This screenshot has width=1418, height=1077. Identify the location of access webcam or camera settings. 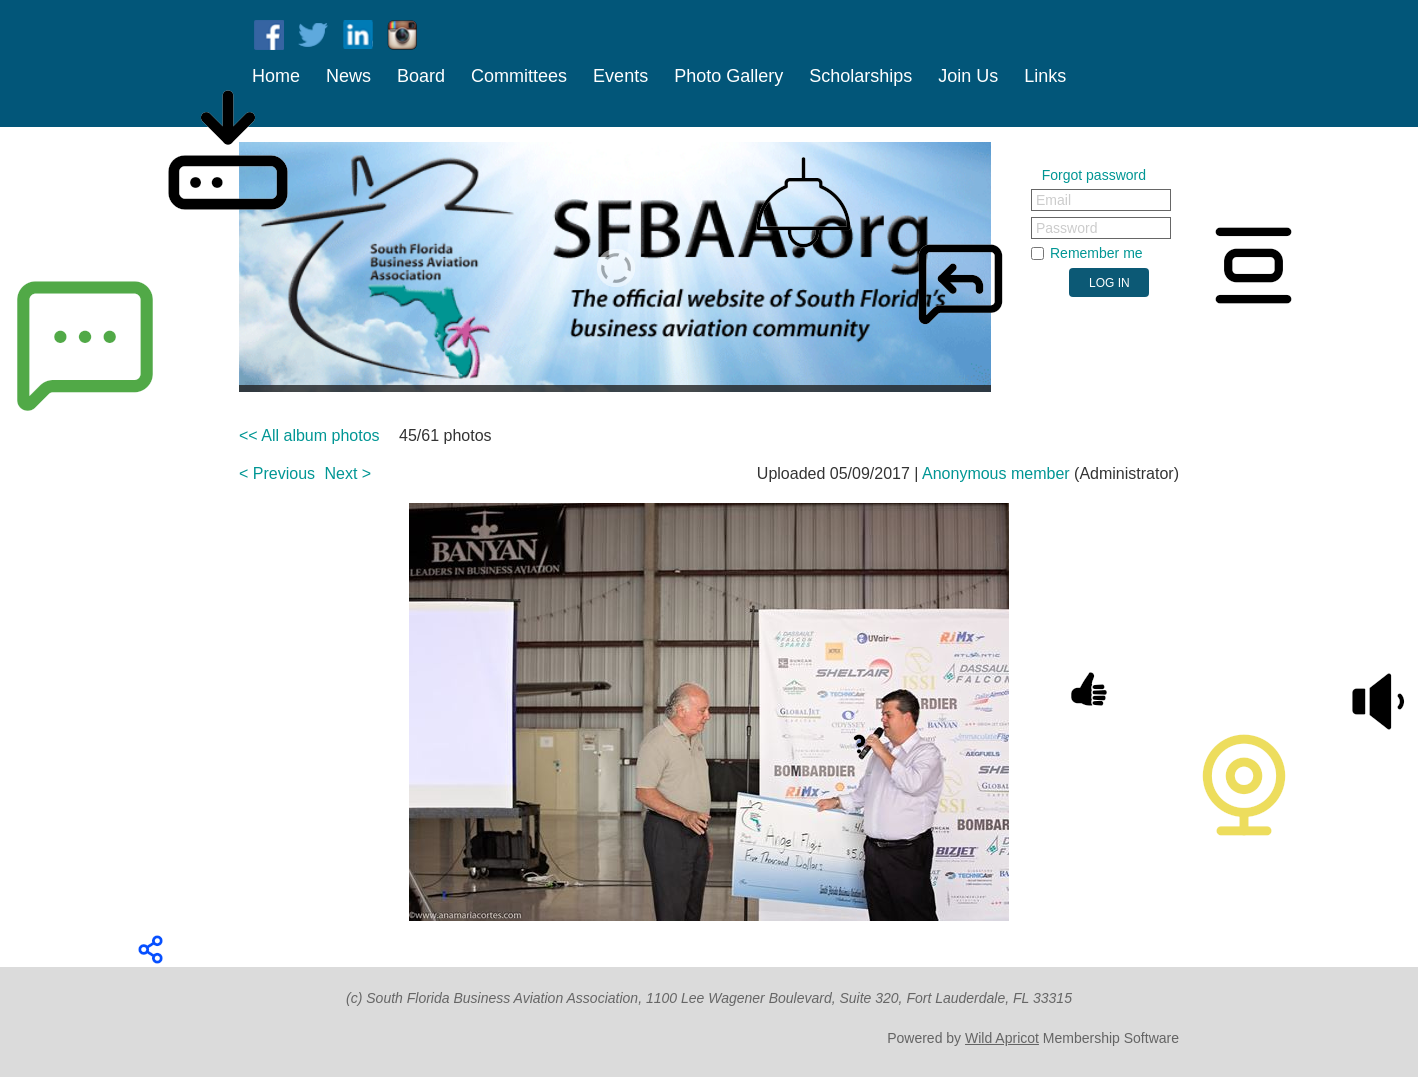
(1244, 785).